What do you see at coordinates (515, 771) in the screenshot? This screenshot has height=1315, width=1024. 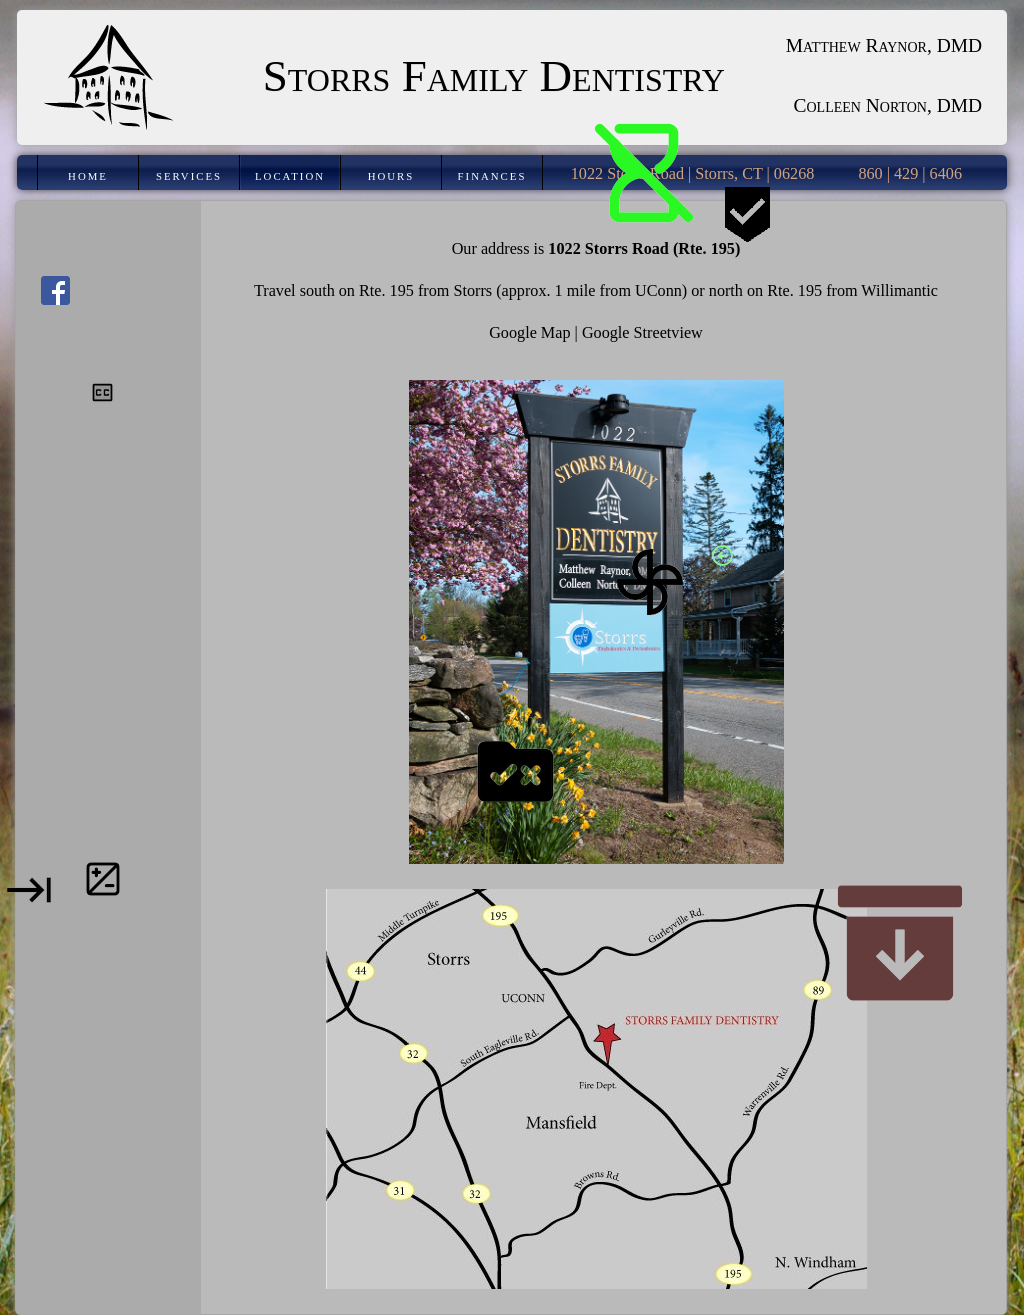 I see `folder containing validated and rejected items` at bounding box center [515, 771].